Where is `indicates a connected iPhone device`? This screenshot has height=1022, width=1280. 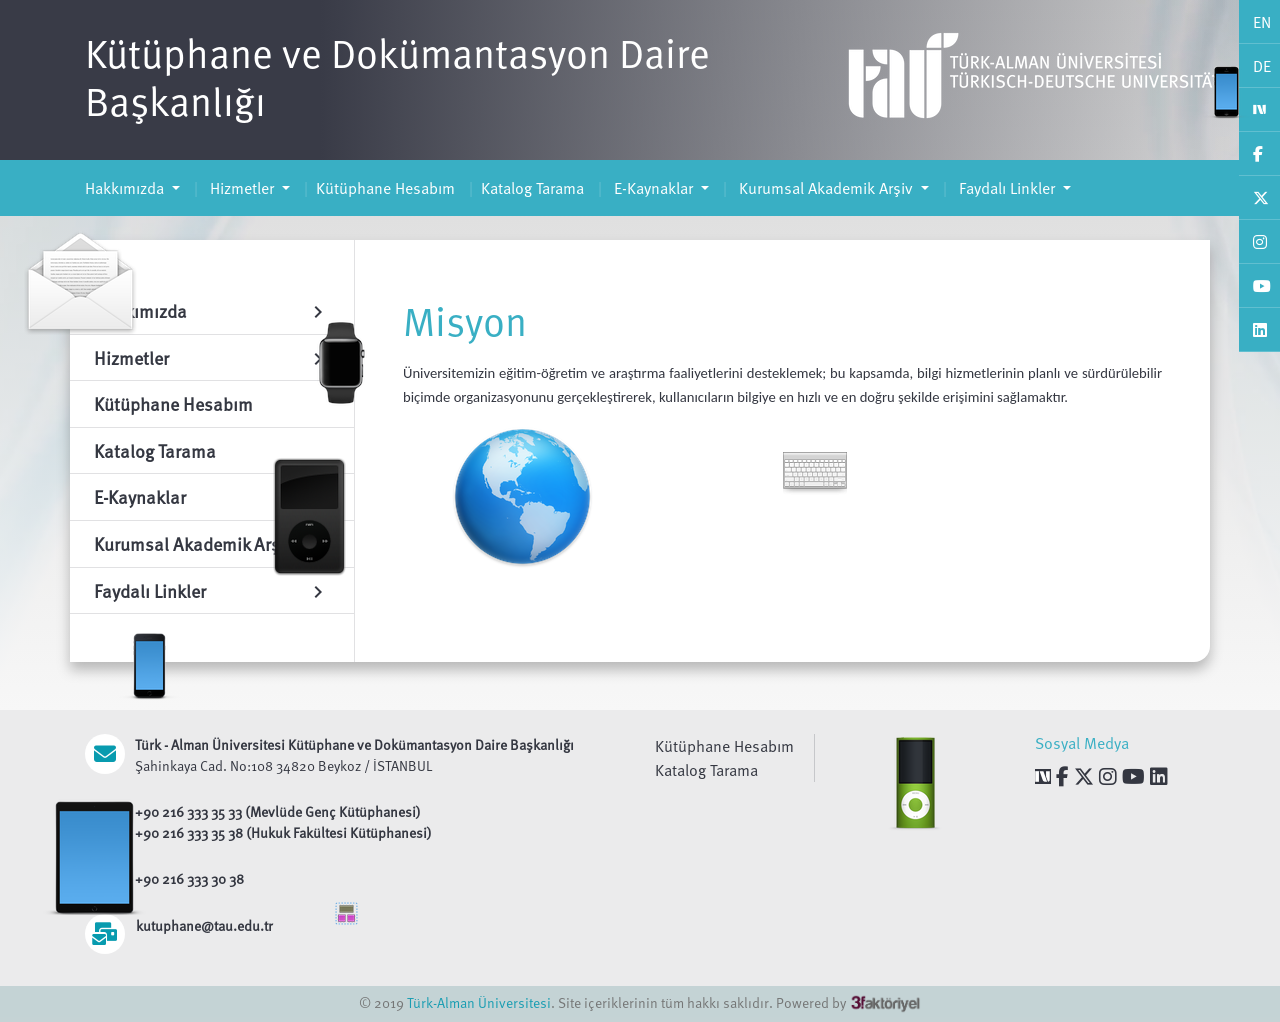
indicates a connected iPhone device is located at coordinates (149, 666).